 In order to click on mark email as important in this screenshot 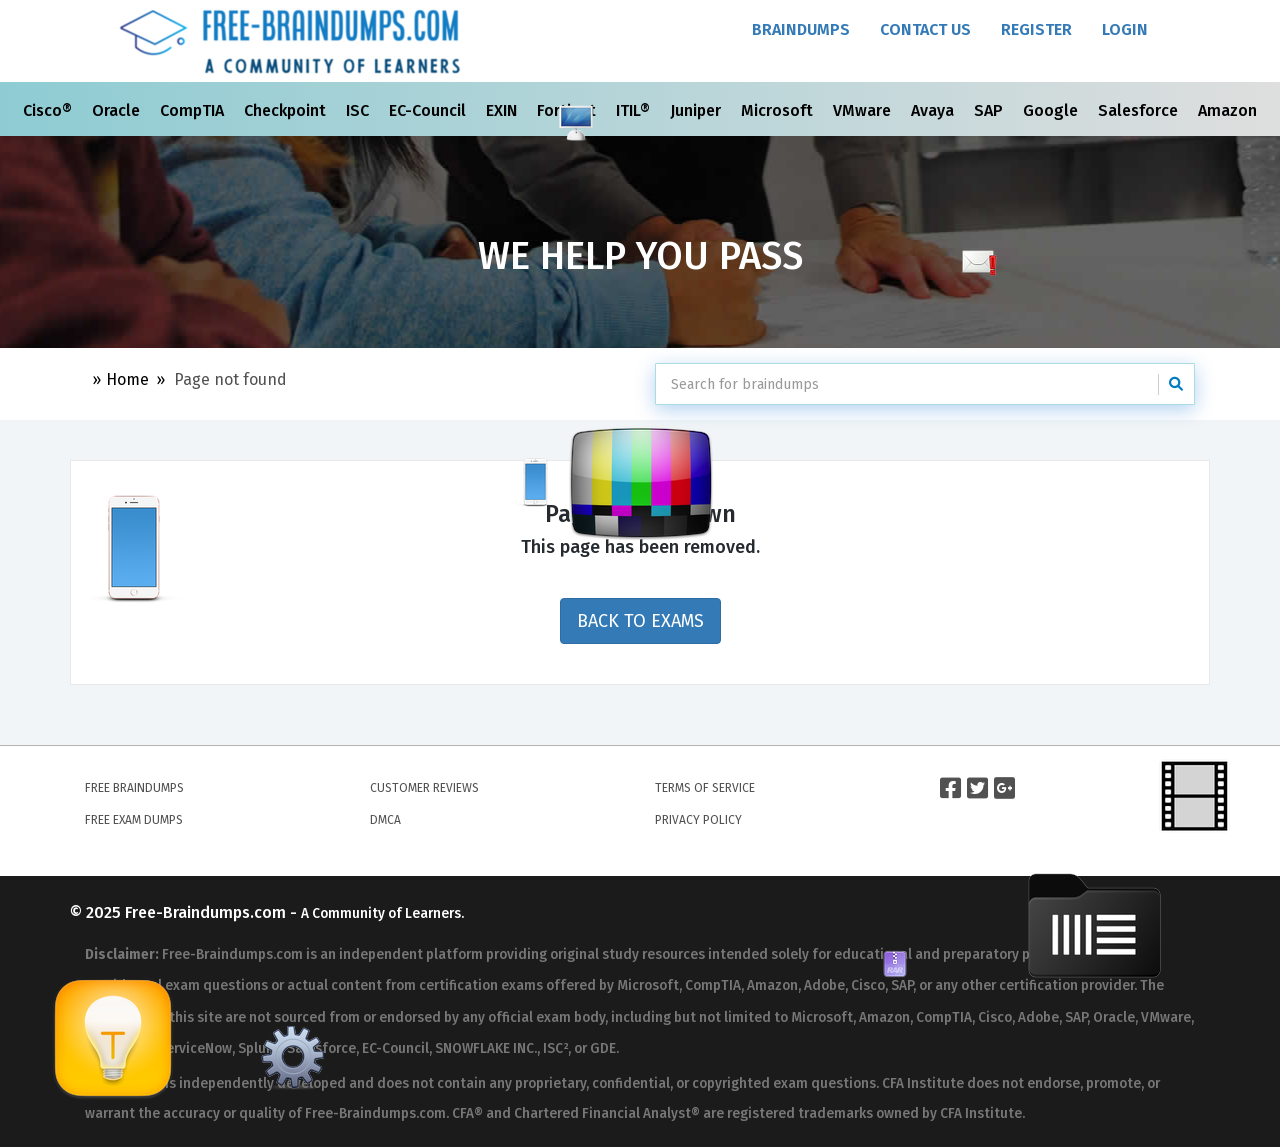, I will do `click(977, 261)`.